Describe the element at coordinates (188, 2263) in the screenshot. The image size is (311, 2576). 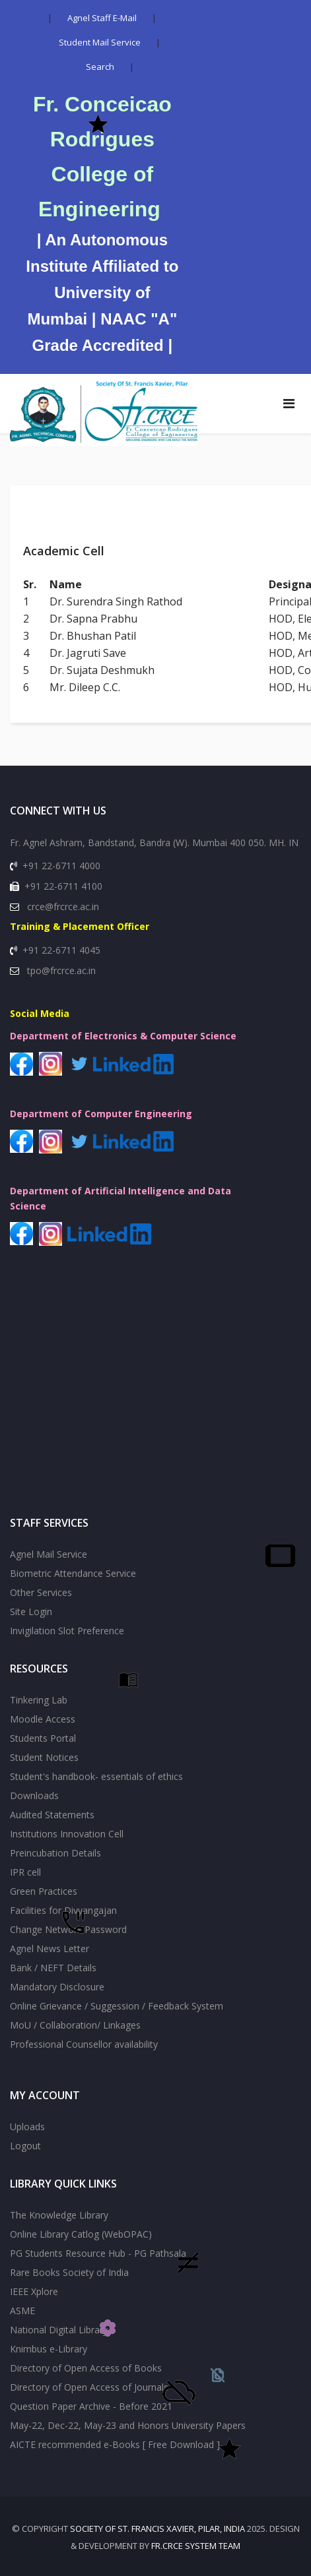
I see `indicates values are not equal` at that location.